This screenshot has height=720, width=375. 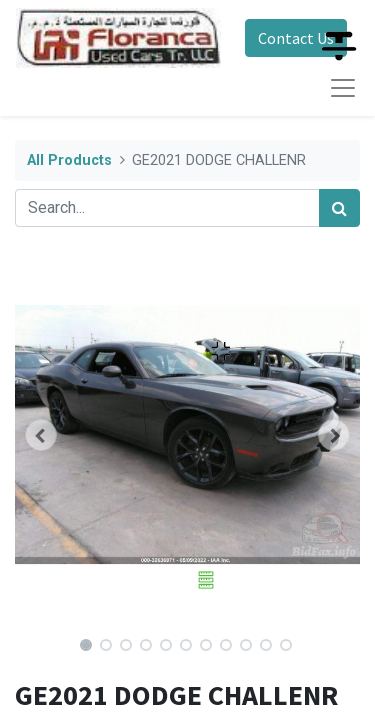 What do you see at coordinates (206, 580) in the screenshot?
I see `access server settings or configuration` at bounding box center [206, 580].